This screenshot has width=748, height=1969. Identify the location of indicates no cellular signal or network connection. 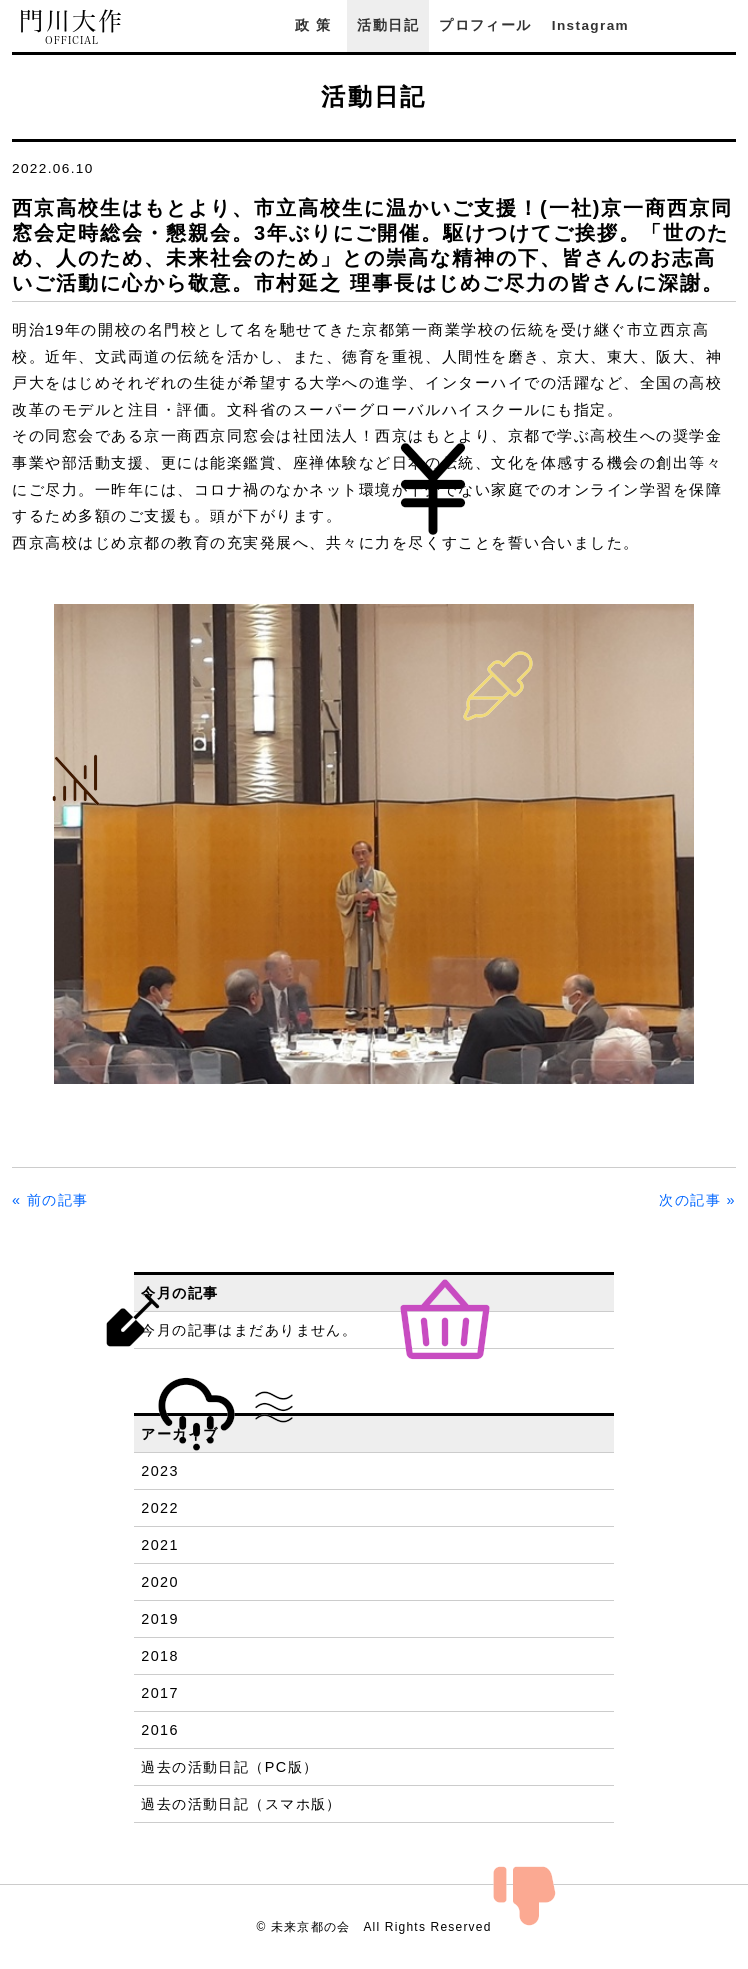
(77, 781).